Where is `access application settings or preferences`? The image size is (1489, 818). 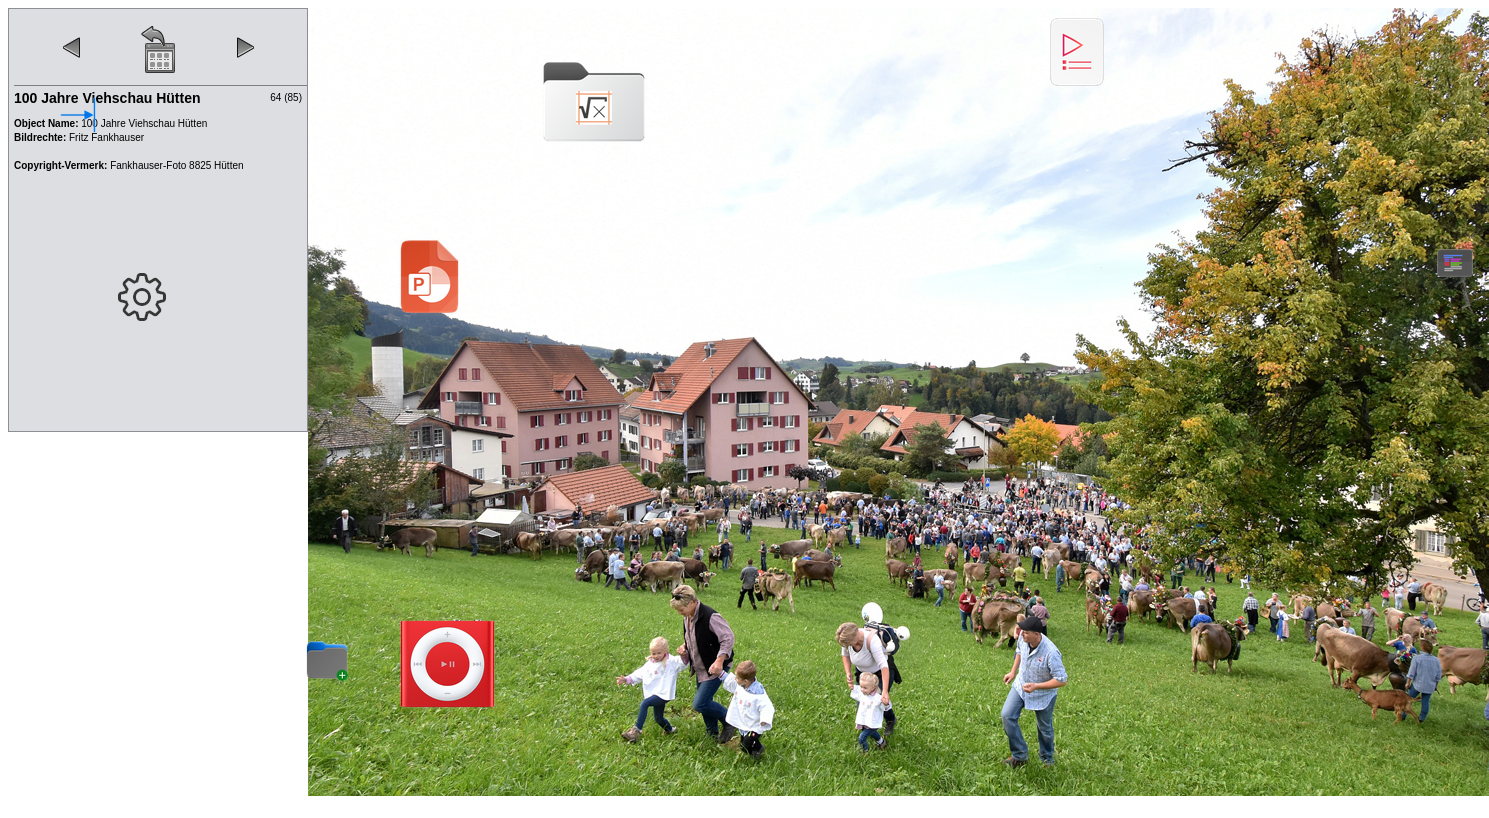
access application settings or preferences is located at coordinates (142, 297).